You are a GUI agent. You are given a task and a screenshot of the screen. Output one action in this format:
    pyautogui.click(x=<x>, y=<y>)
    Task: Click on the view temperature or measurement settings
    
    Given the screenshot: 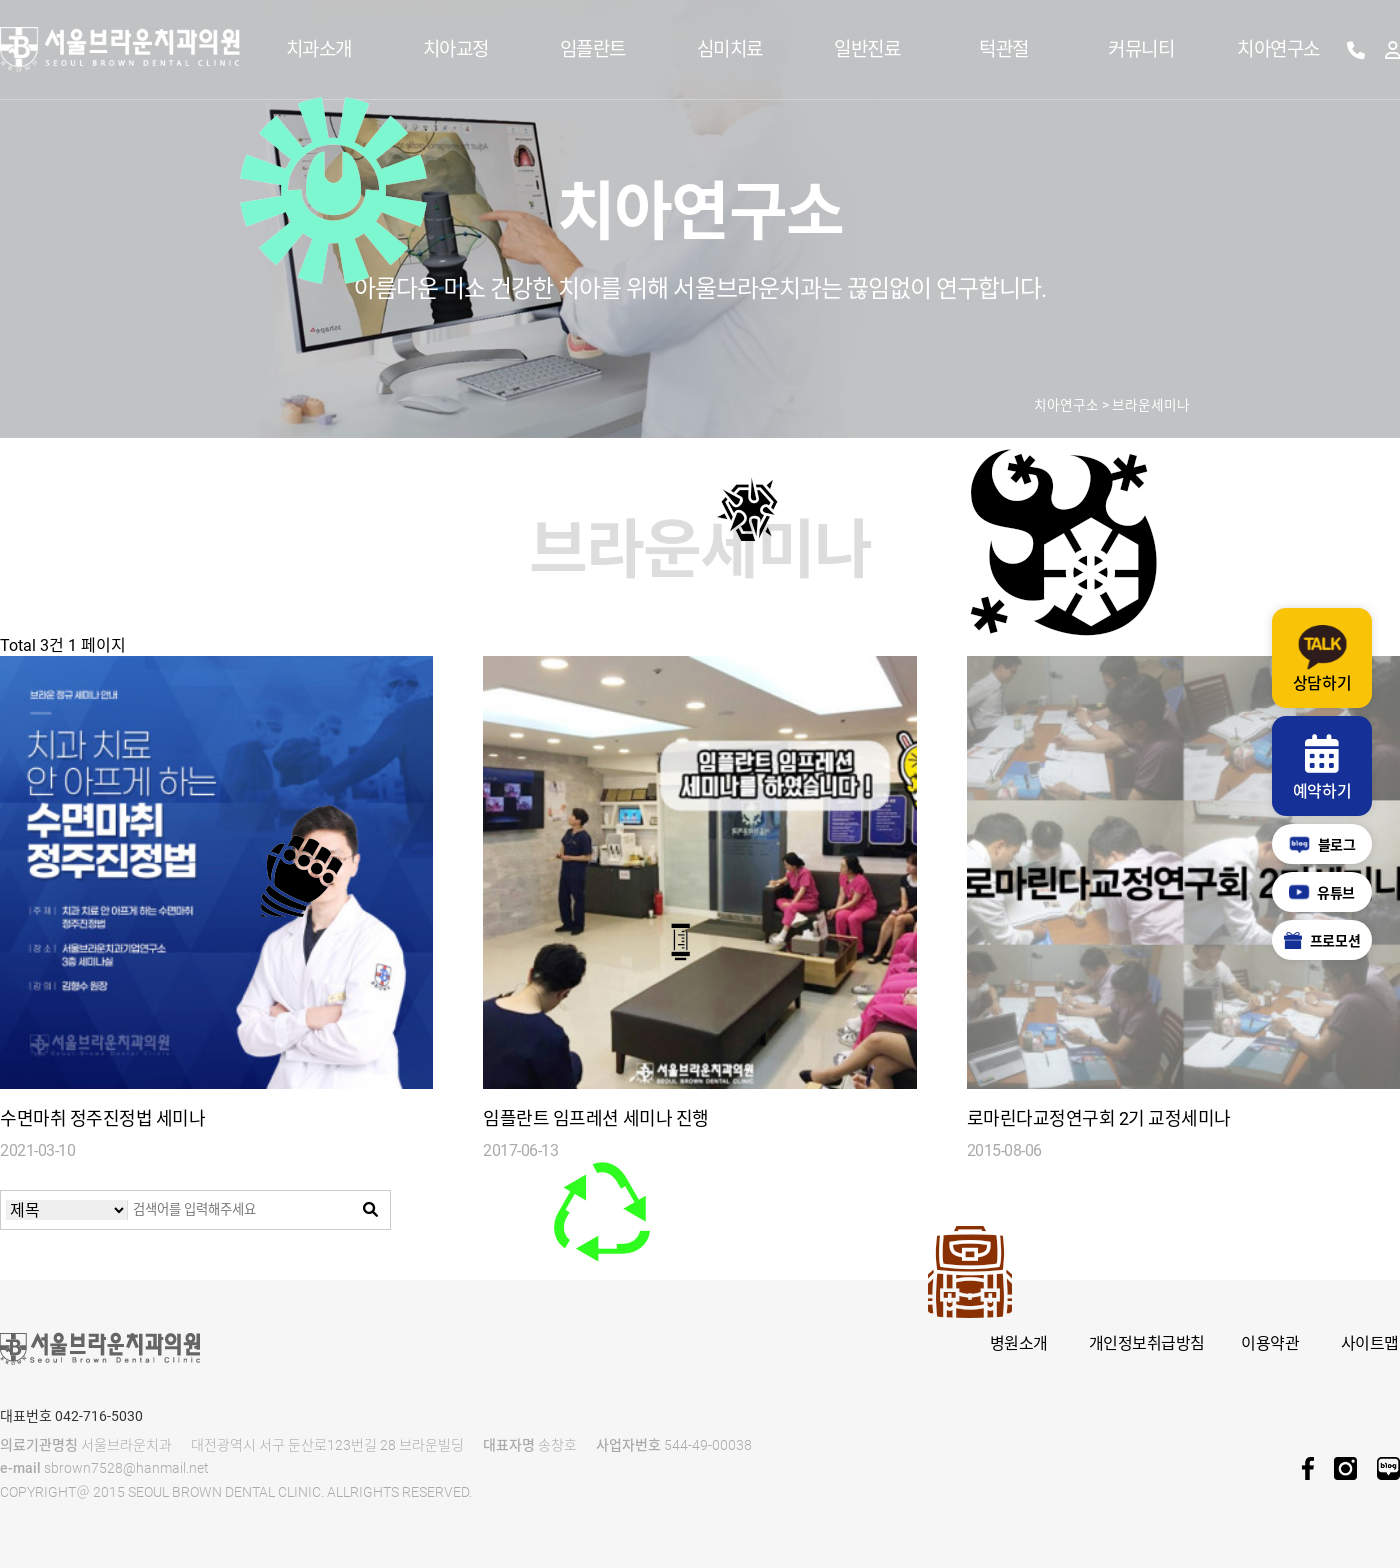 What is the action you would take?
    pyautogui.click(x=681, y=942)
    